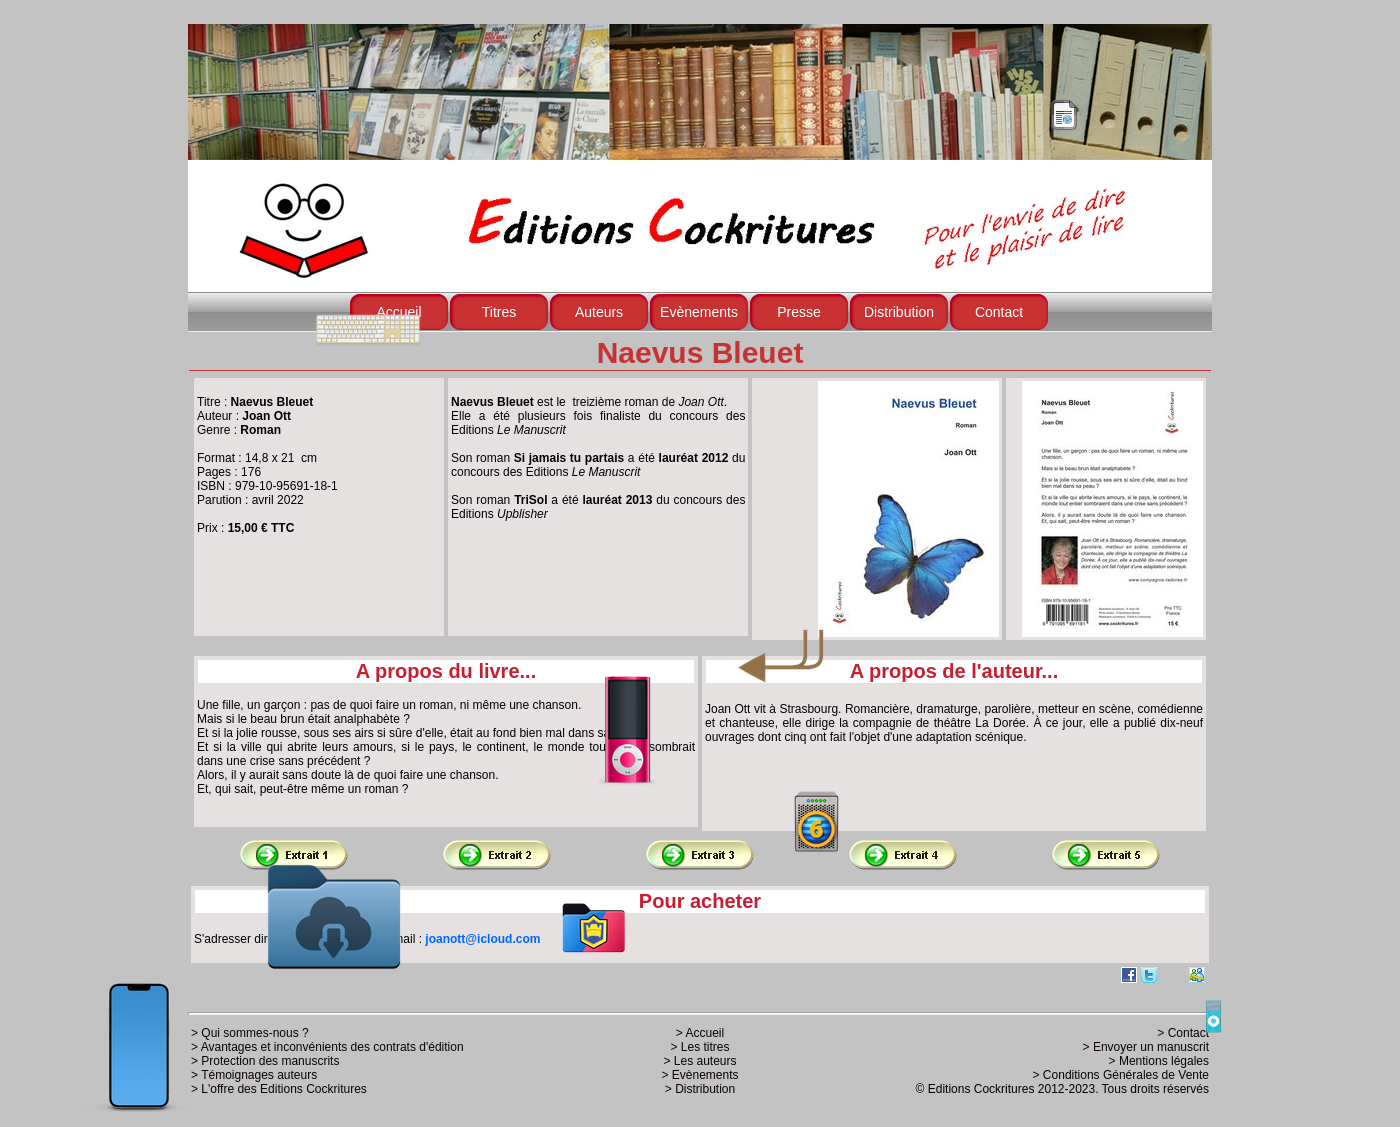  Describe the element at coordinates (1064, 115) in the screenshot. I see `open a web document file` at that location.